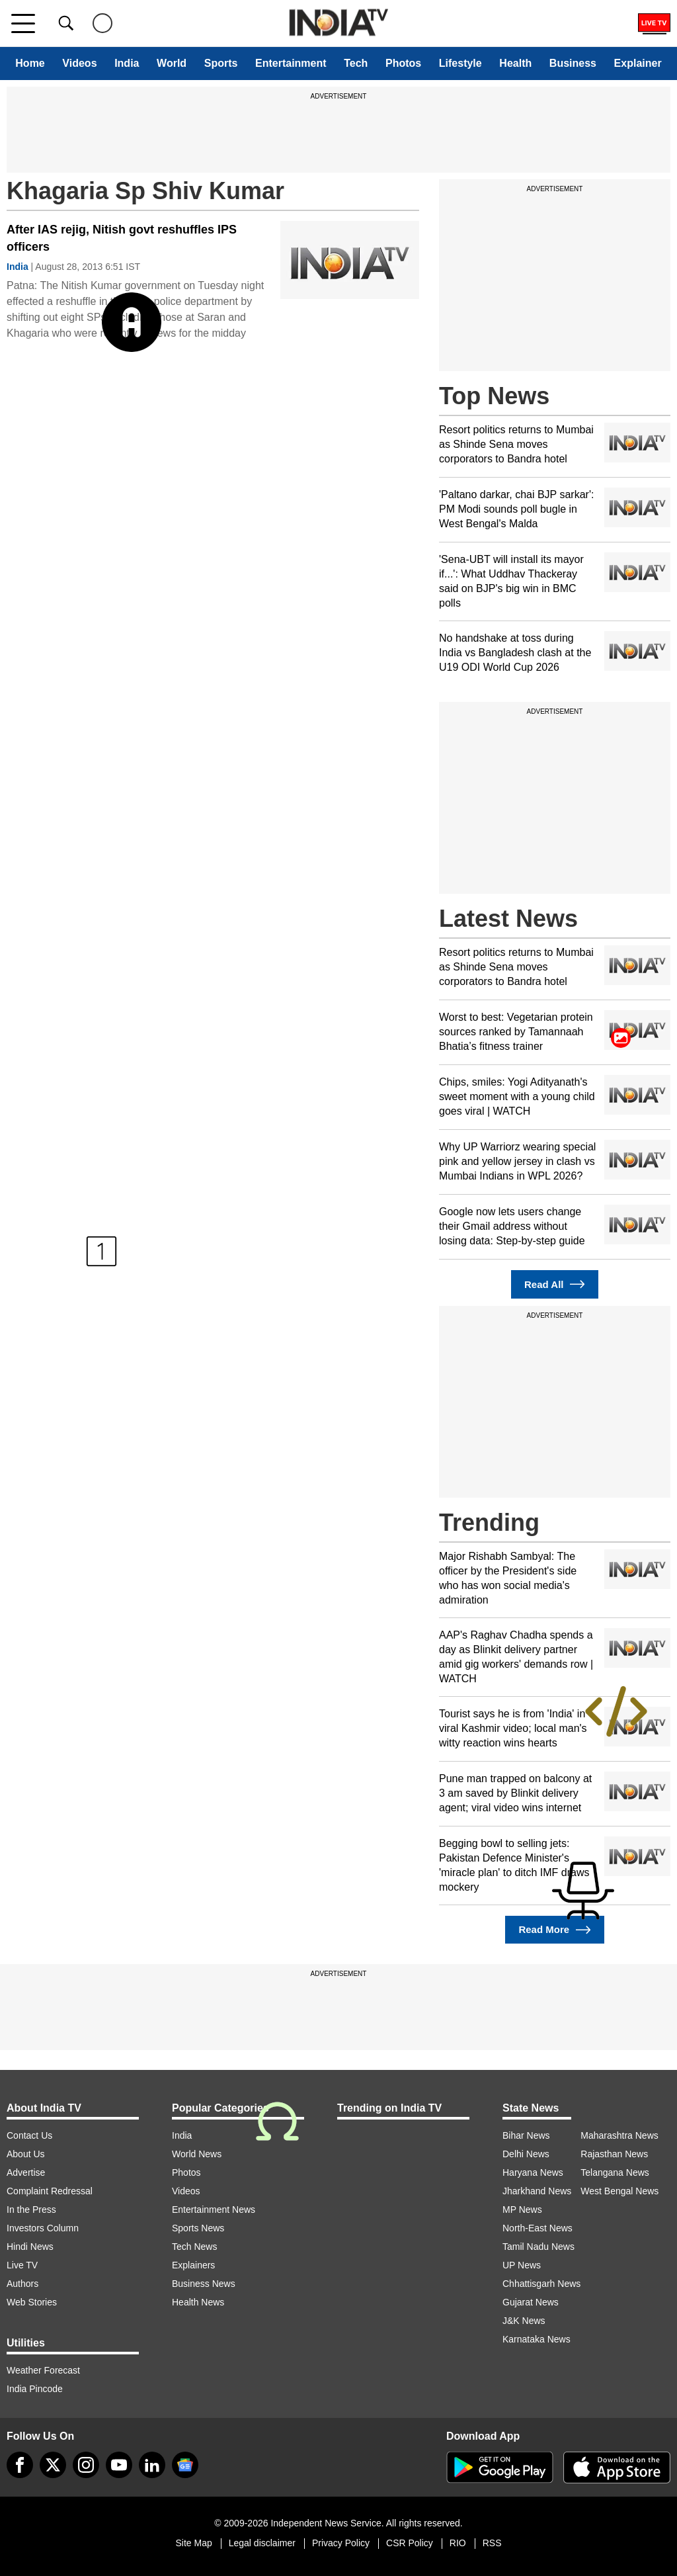 The width and height of the screenshot is (677, 2576). What do you see at coordinates (132, 322) in the screenshot?
I see `select option A in a multiple choice interface` at bounding box center [132, 322].